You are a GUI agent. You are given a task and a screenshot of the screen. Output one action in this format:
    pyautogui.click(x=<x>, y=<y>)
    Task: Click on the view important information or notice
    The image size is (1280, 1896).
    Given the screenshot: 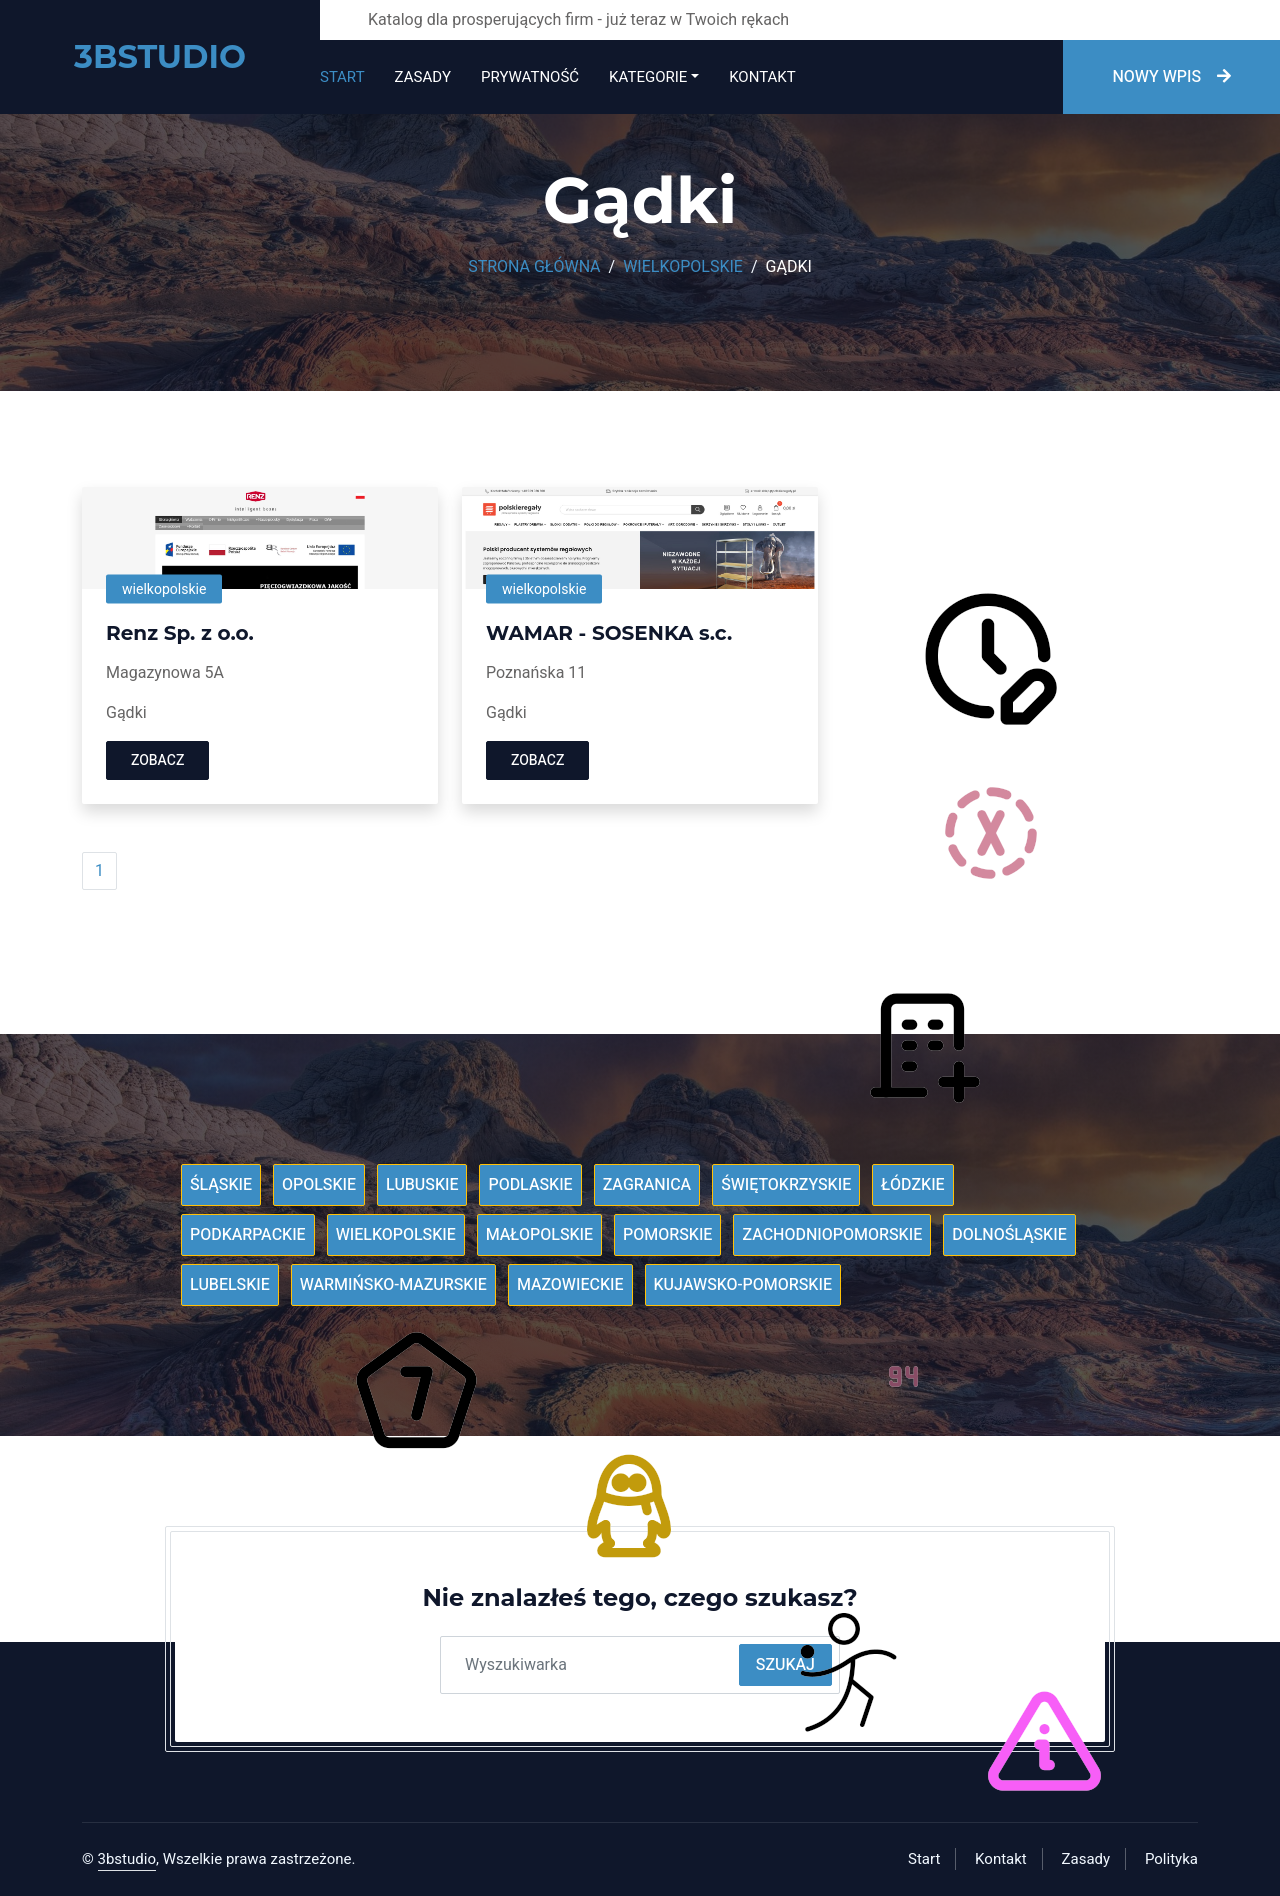 What is the action you would take?
    pyautogui.click(x=1044, y=1744)
    